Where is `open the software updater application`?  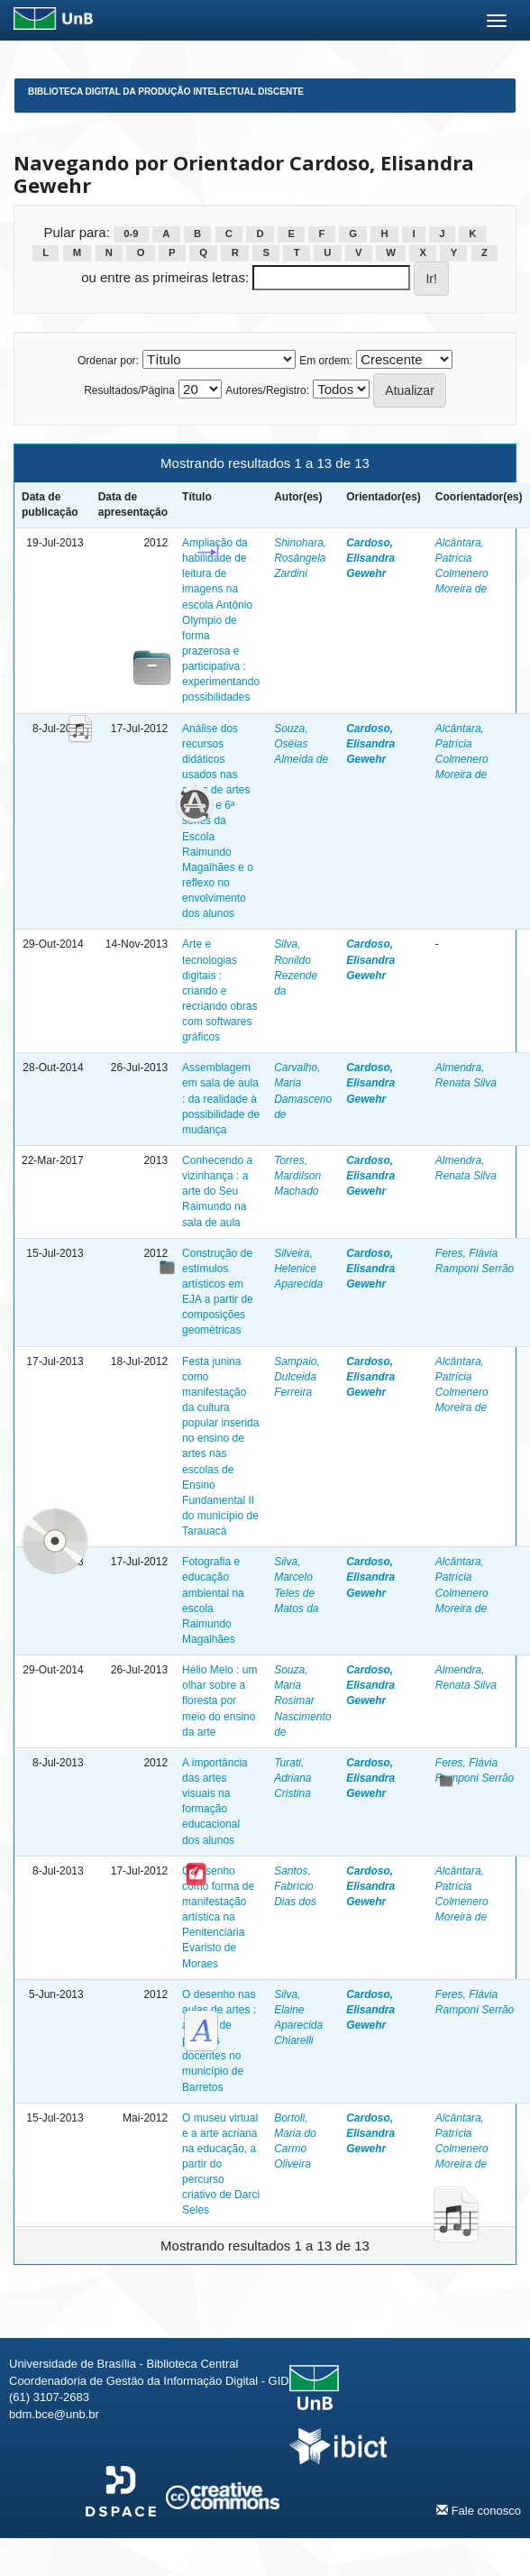 open the software updater application is located at coordinates (195, 804).